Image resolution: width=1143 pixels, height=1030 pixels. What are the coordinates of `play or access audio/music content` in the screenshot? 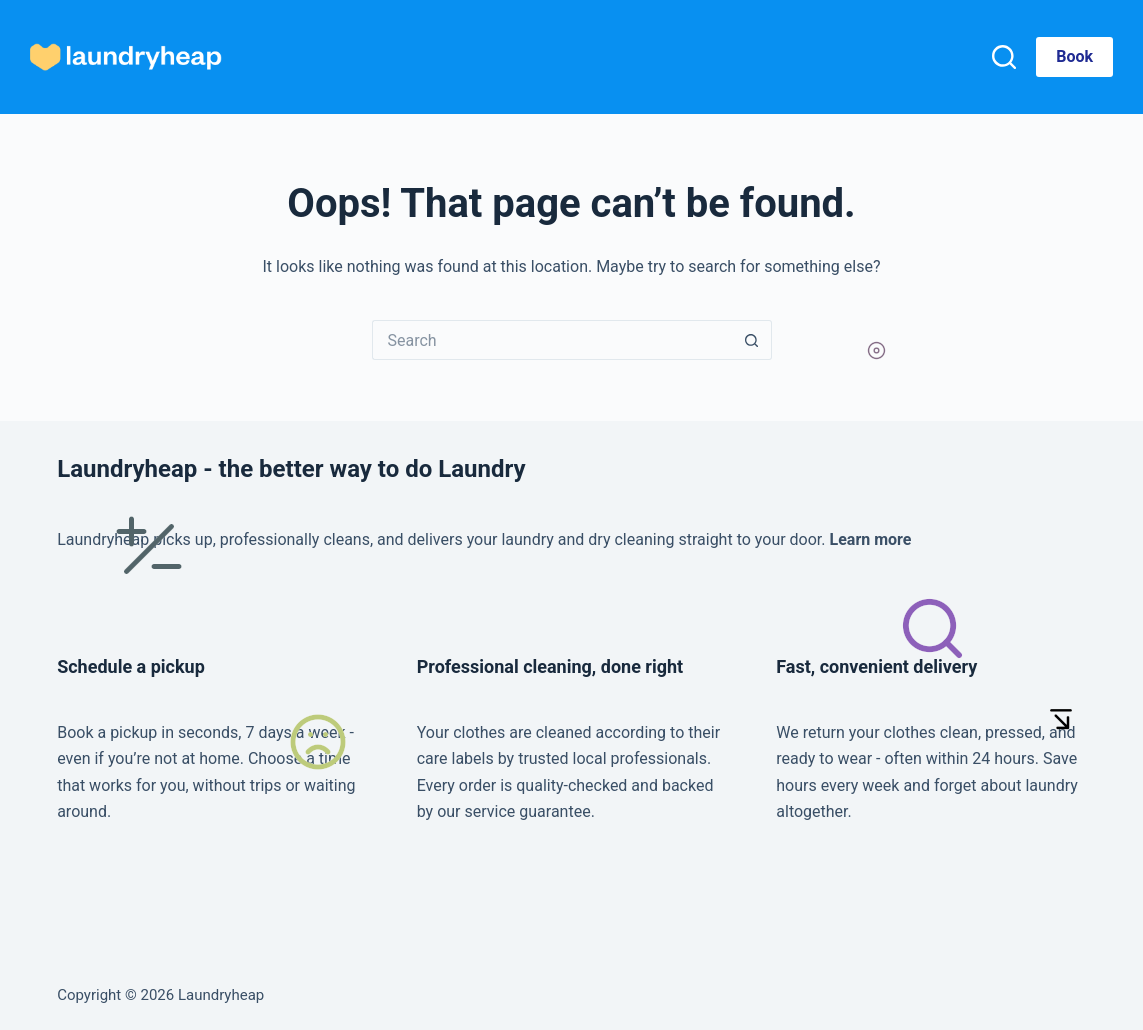 It's located at (876, 350).